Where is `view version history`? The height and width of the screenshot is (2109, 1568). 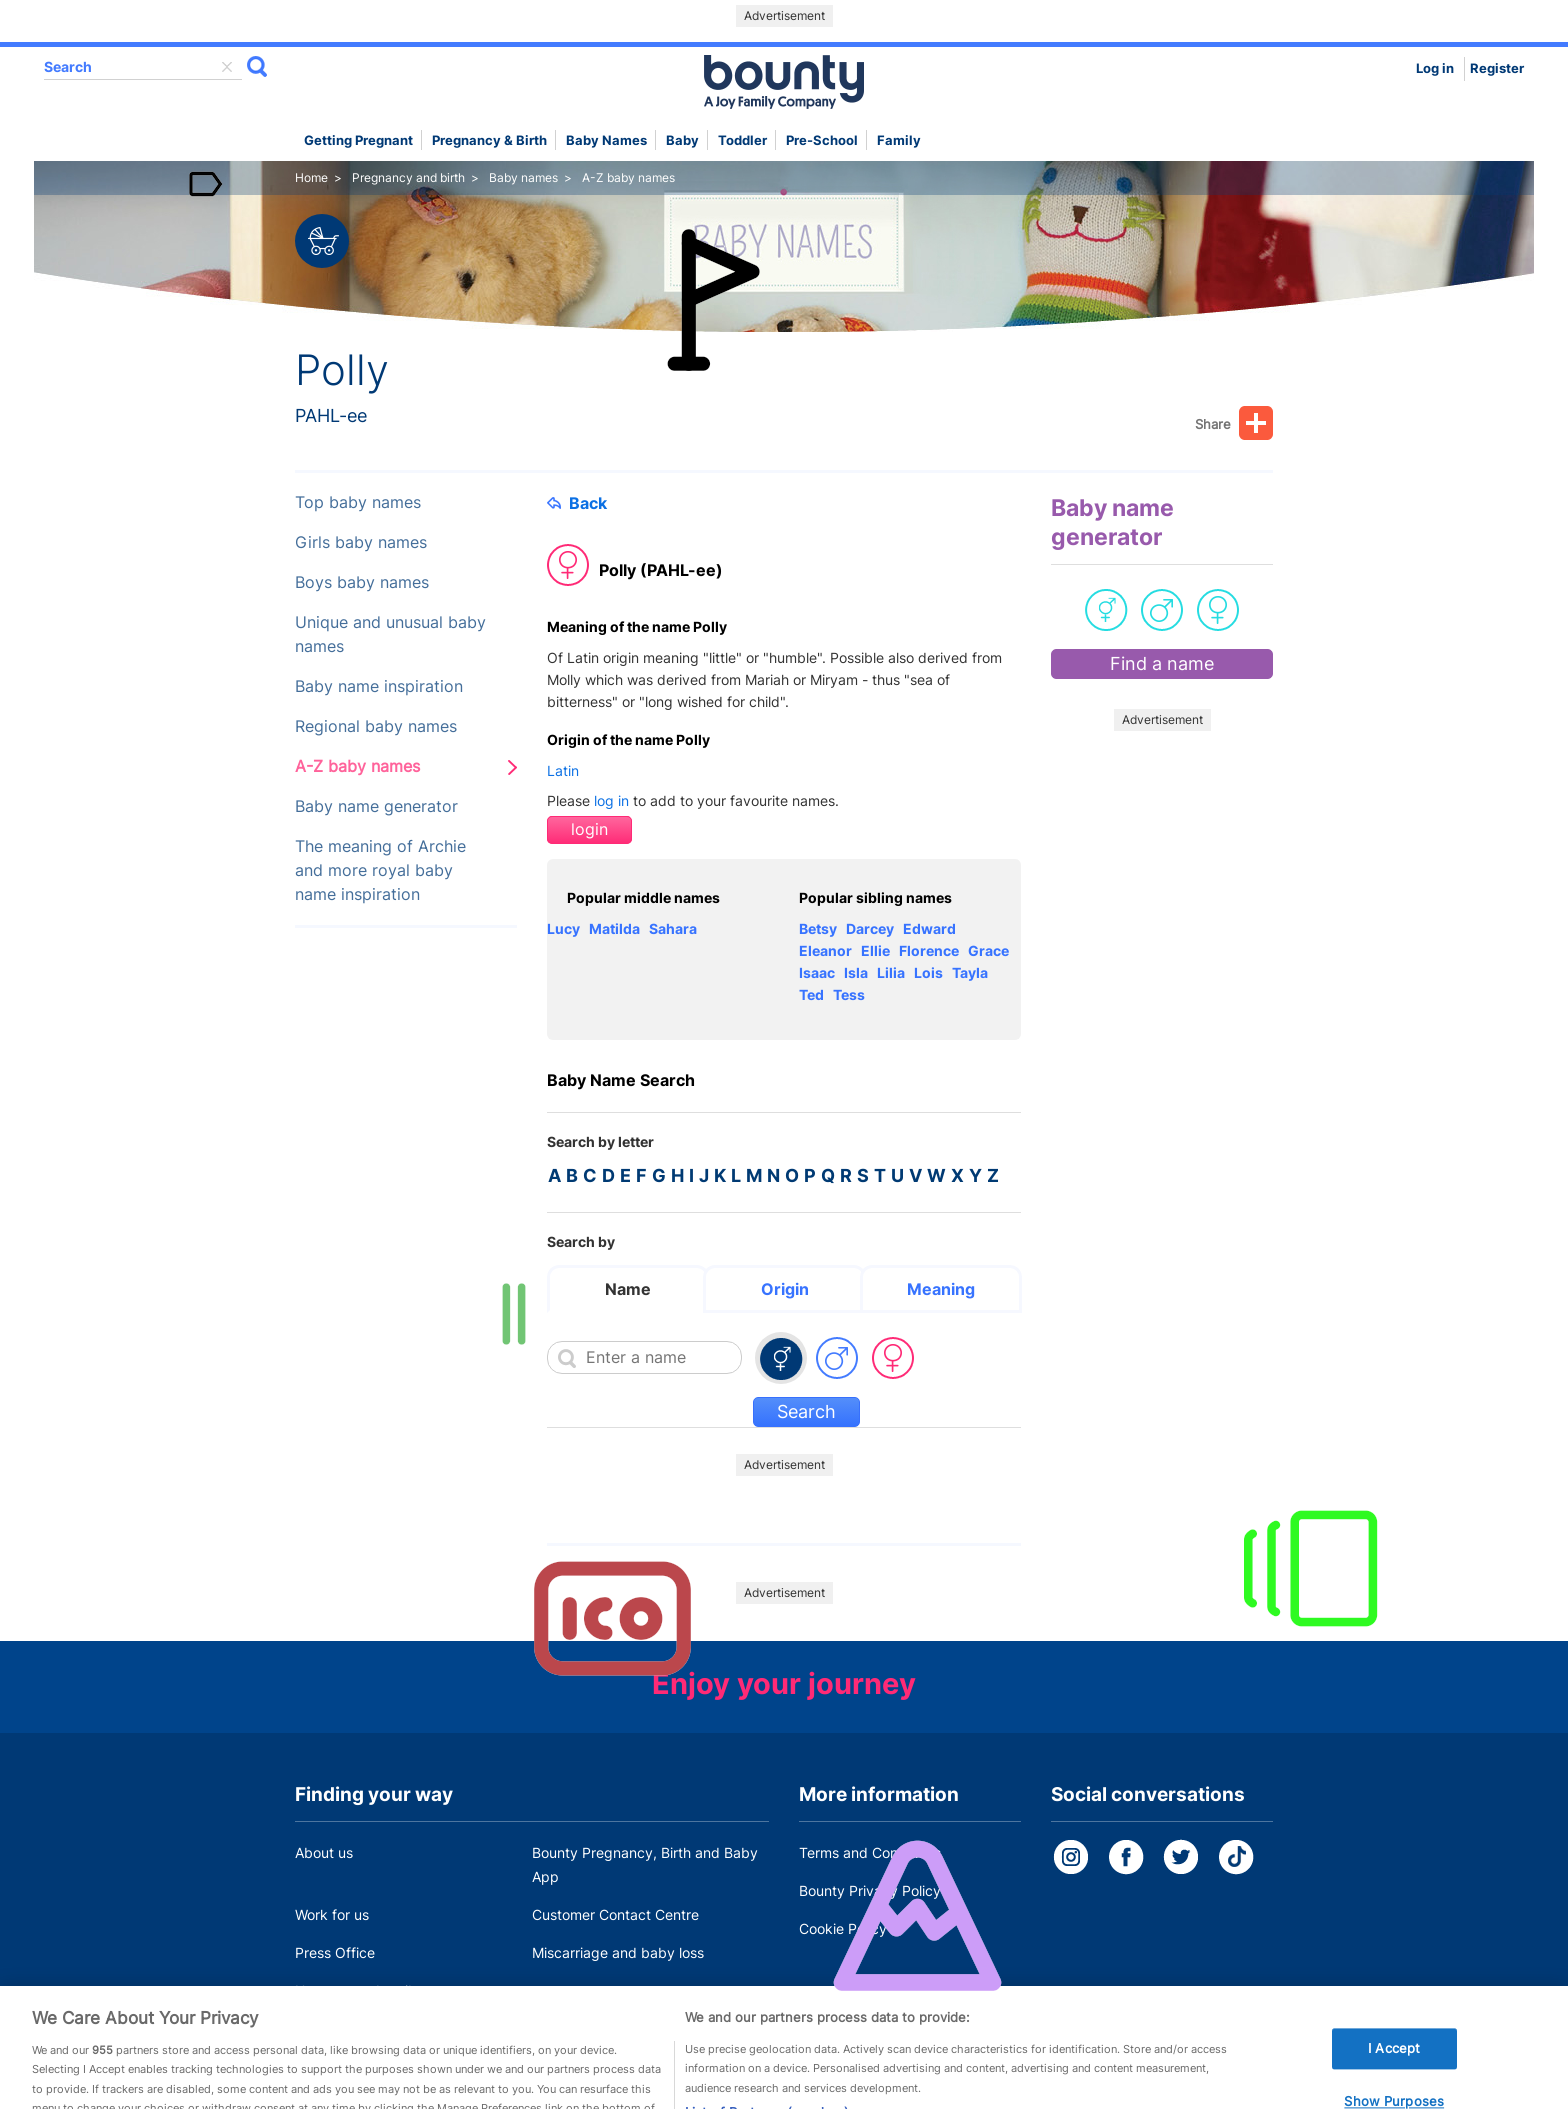 view version history is located at coordinates (1313, 1568).